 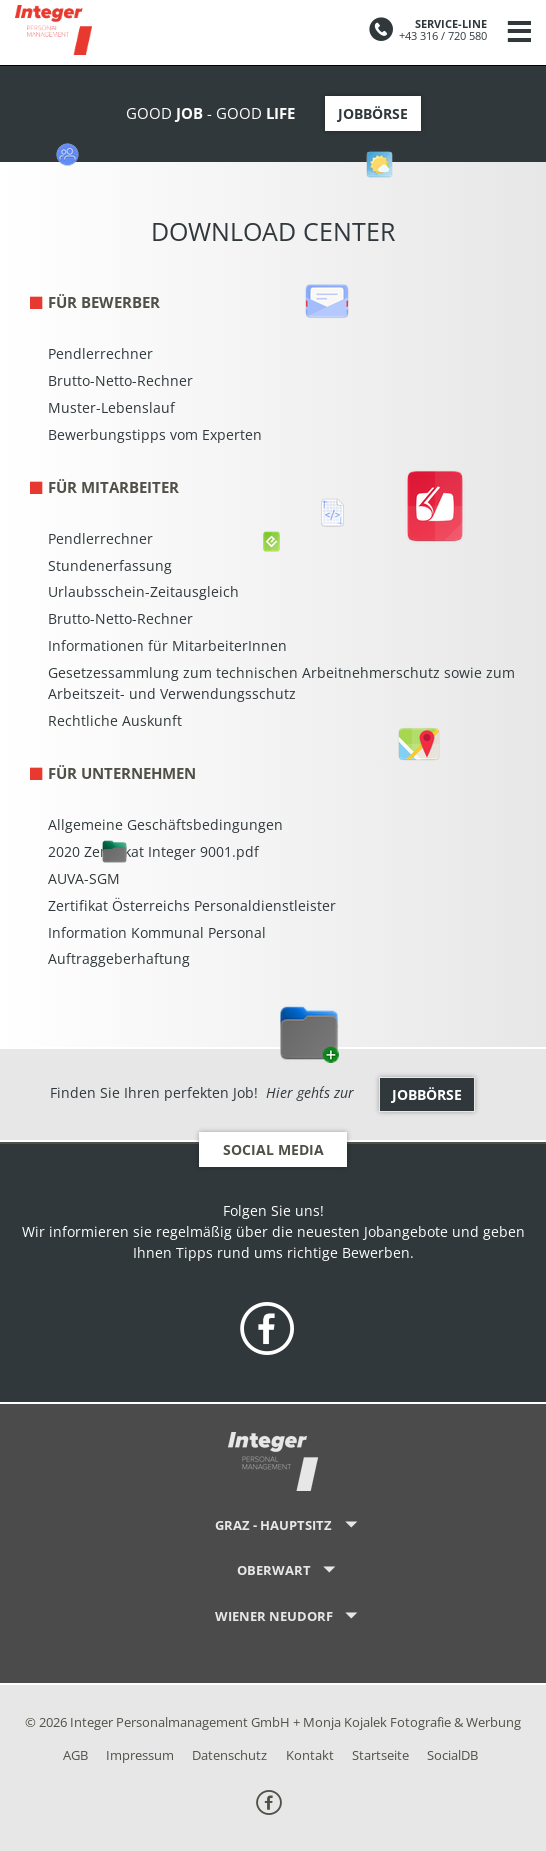 I want to click on an epub ebook file, so click(x=271, y=541).